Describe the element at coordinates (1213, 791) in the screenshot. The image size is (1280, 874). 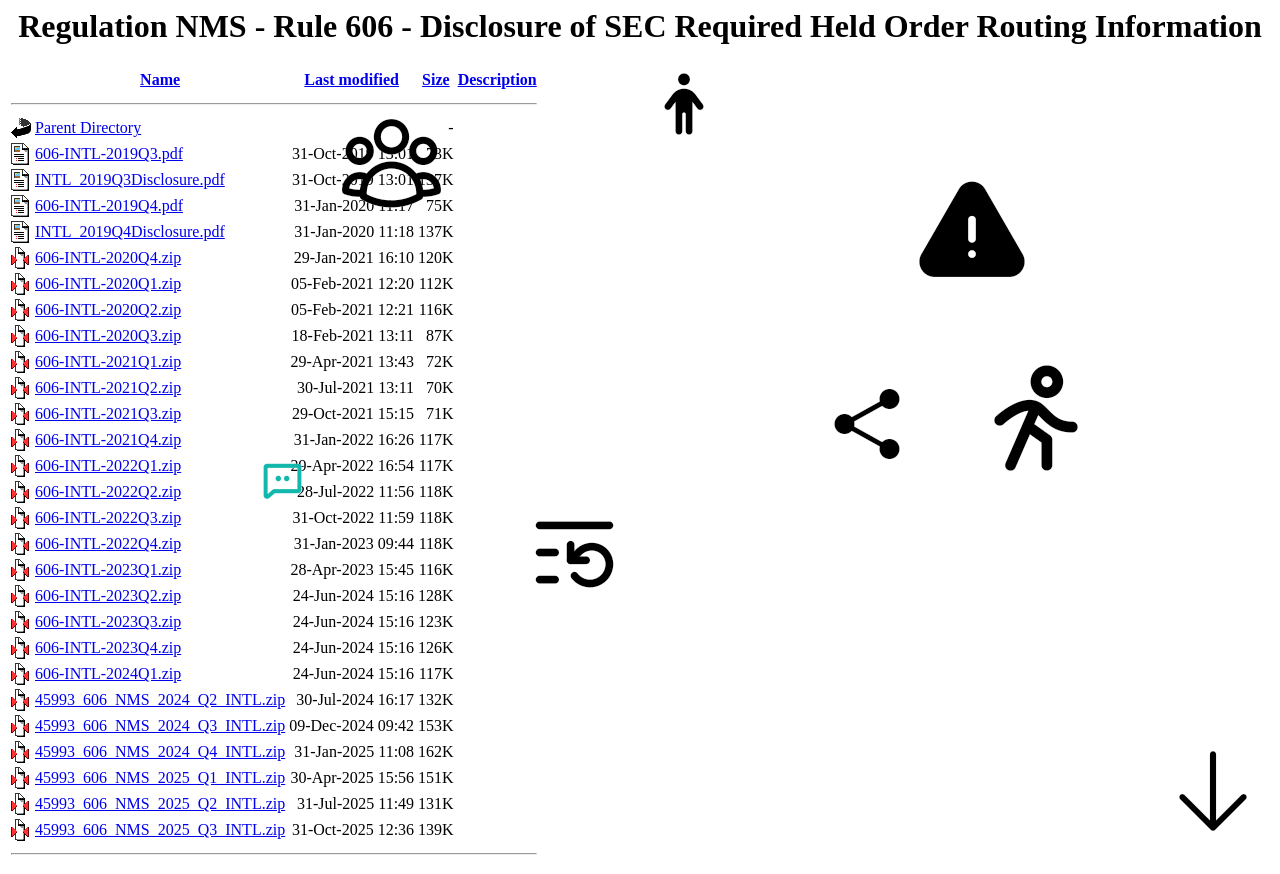
I see `scroll down or view more content` at that location.